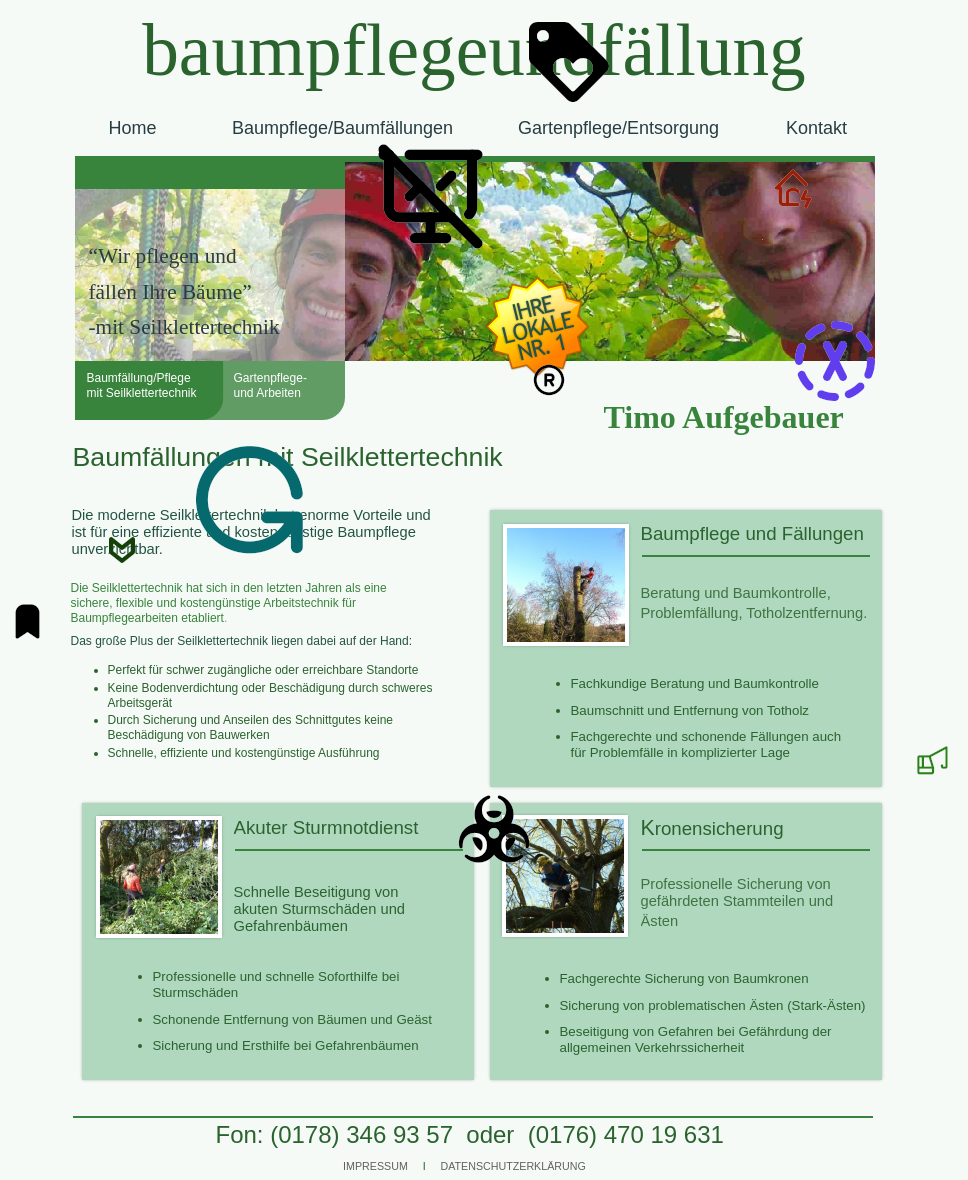 This screenshot has width=968, height=1180. What do you see at coordinates (122, 550) in the screenshot?
I see `expand or show more content below` at bounding box center [122, 550].